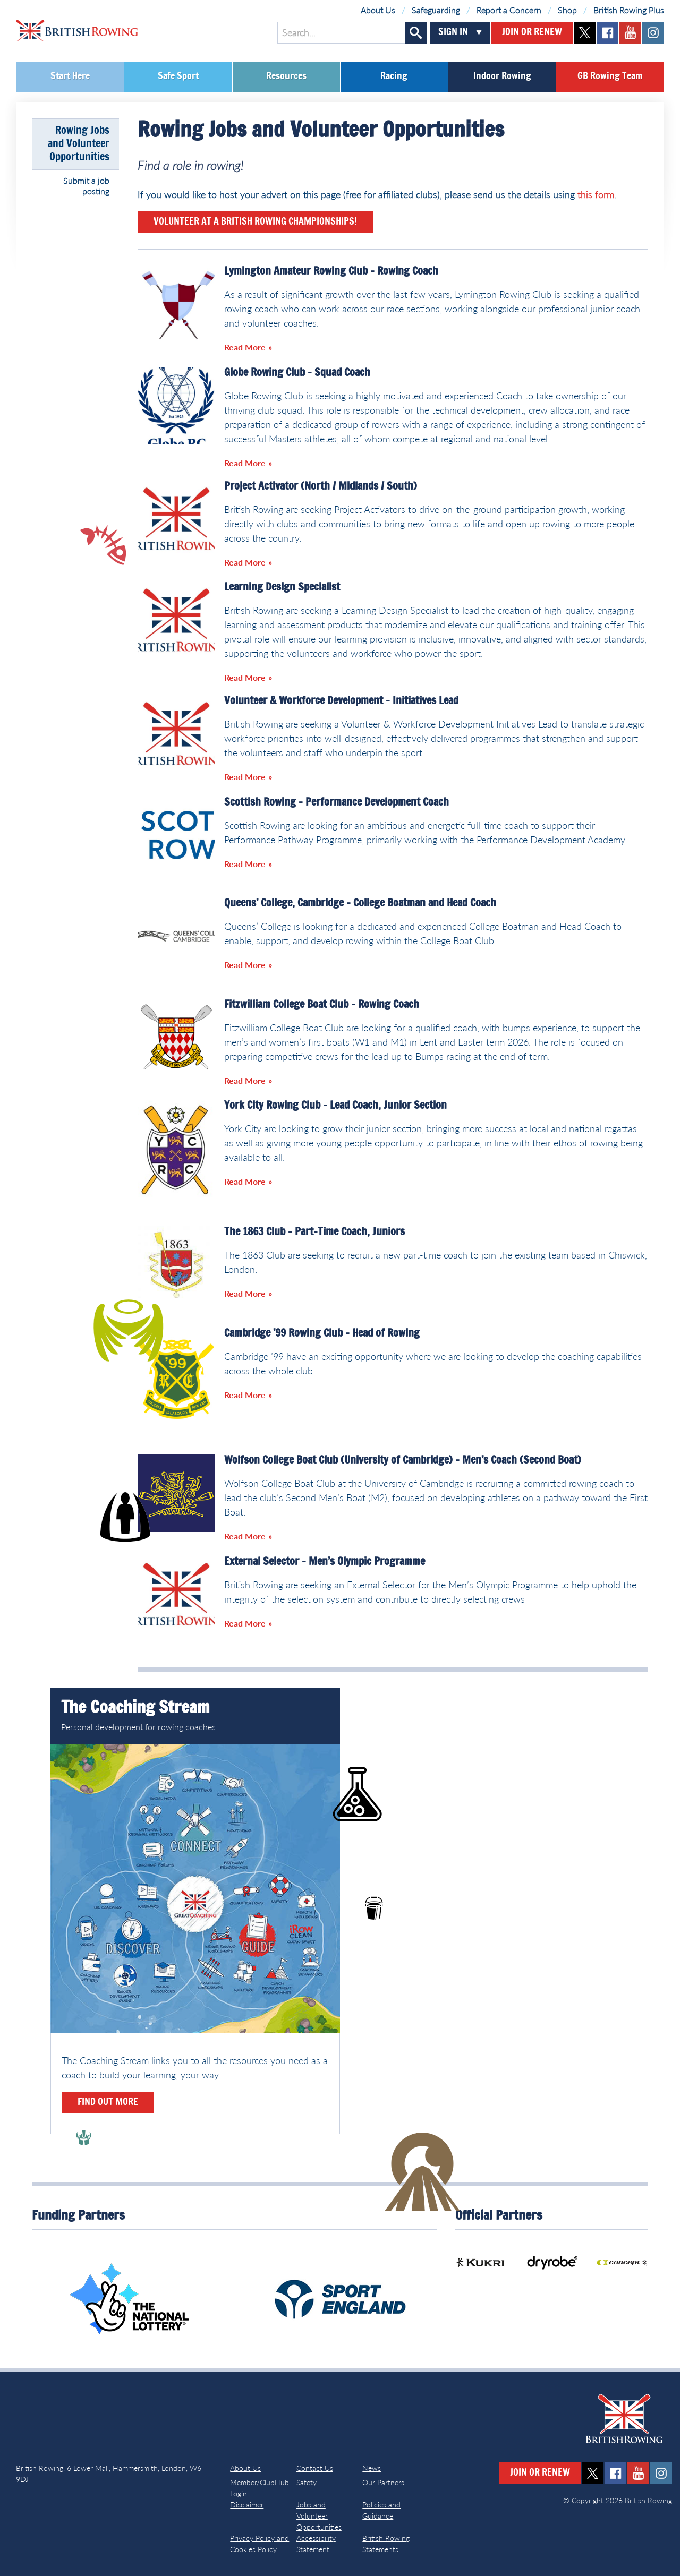 The height and width of the screenshot is (2576, 680). I want to click on select angel costume or outfit, so click(128, 1333).